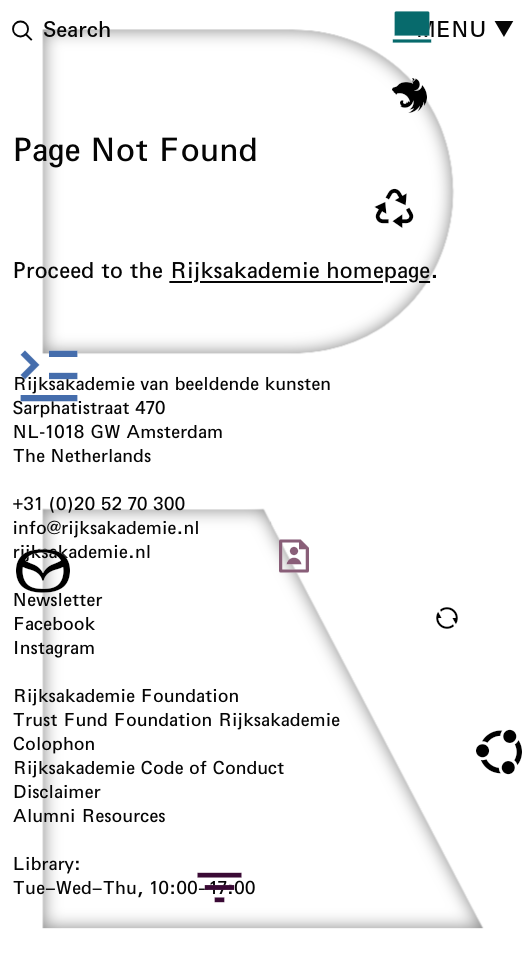 This screenshot has height=957, width=526. Describe the element at coordinates (447, 618) in the screenshot. I see `refresh or reload the current page` at that location.